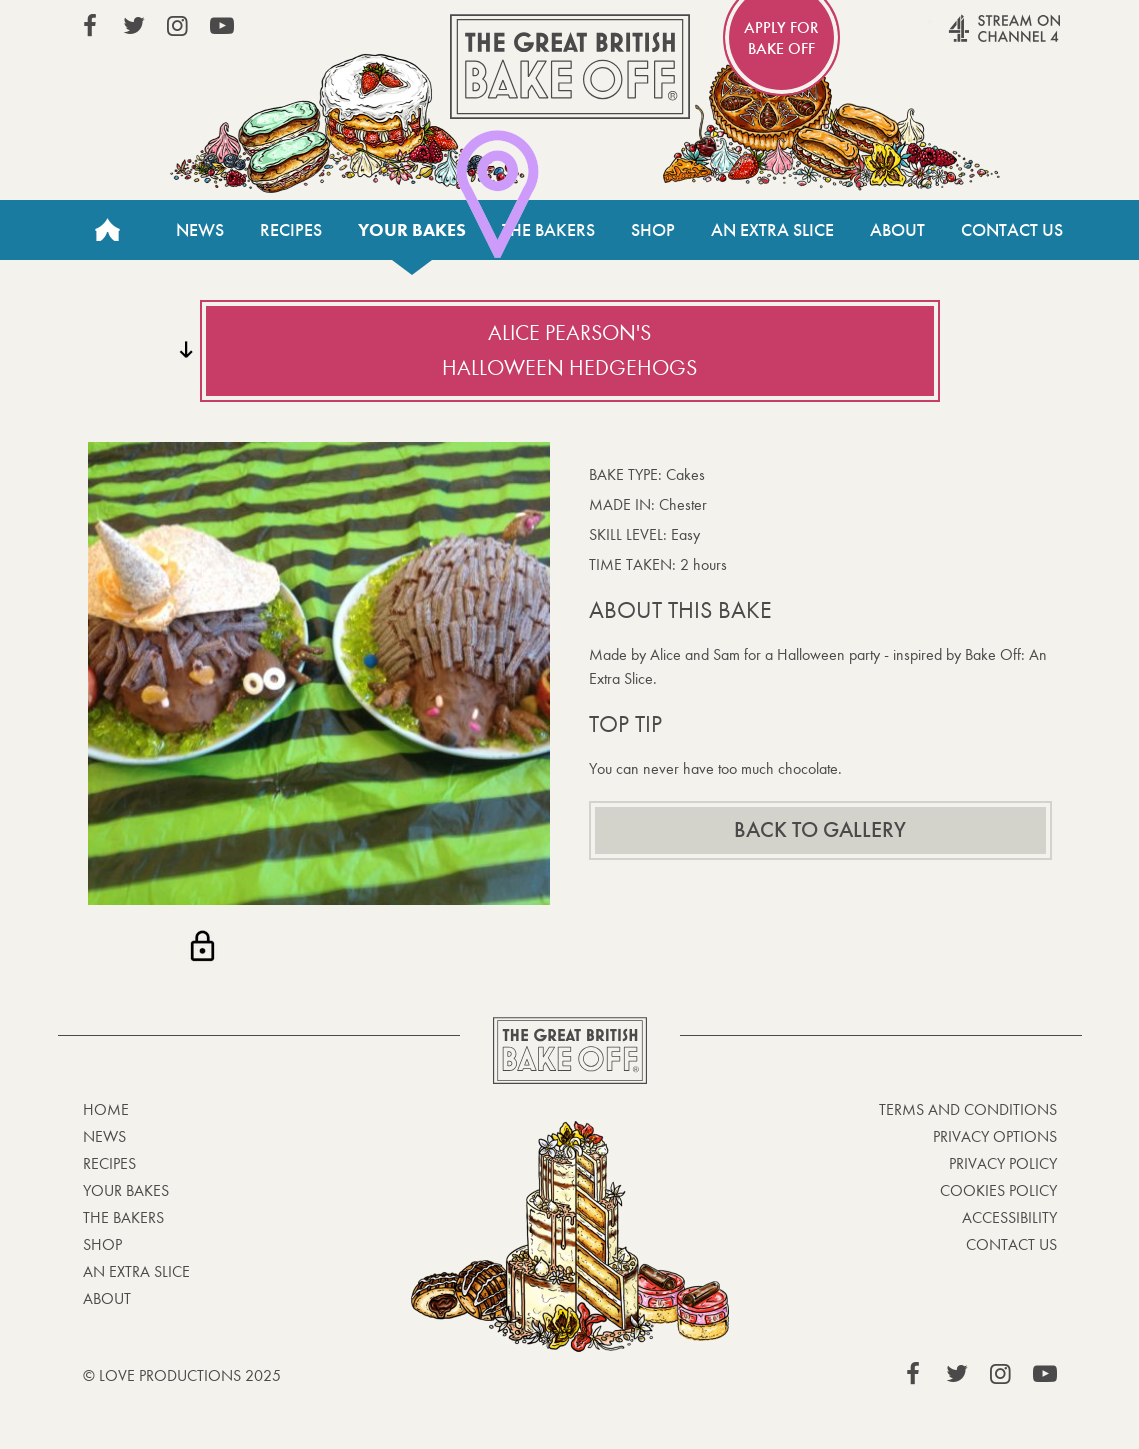 The height and width of the screenshot is (1449, 1139). Describe the element at coordinates (202, 946) in the screenshot. I see `lock or secure this item` at that location.